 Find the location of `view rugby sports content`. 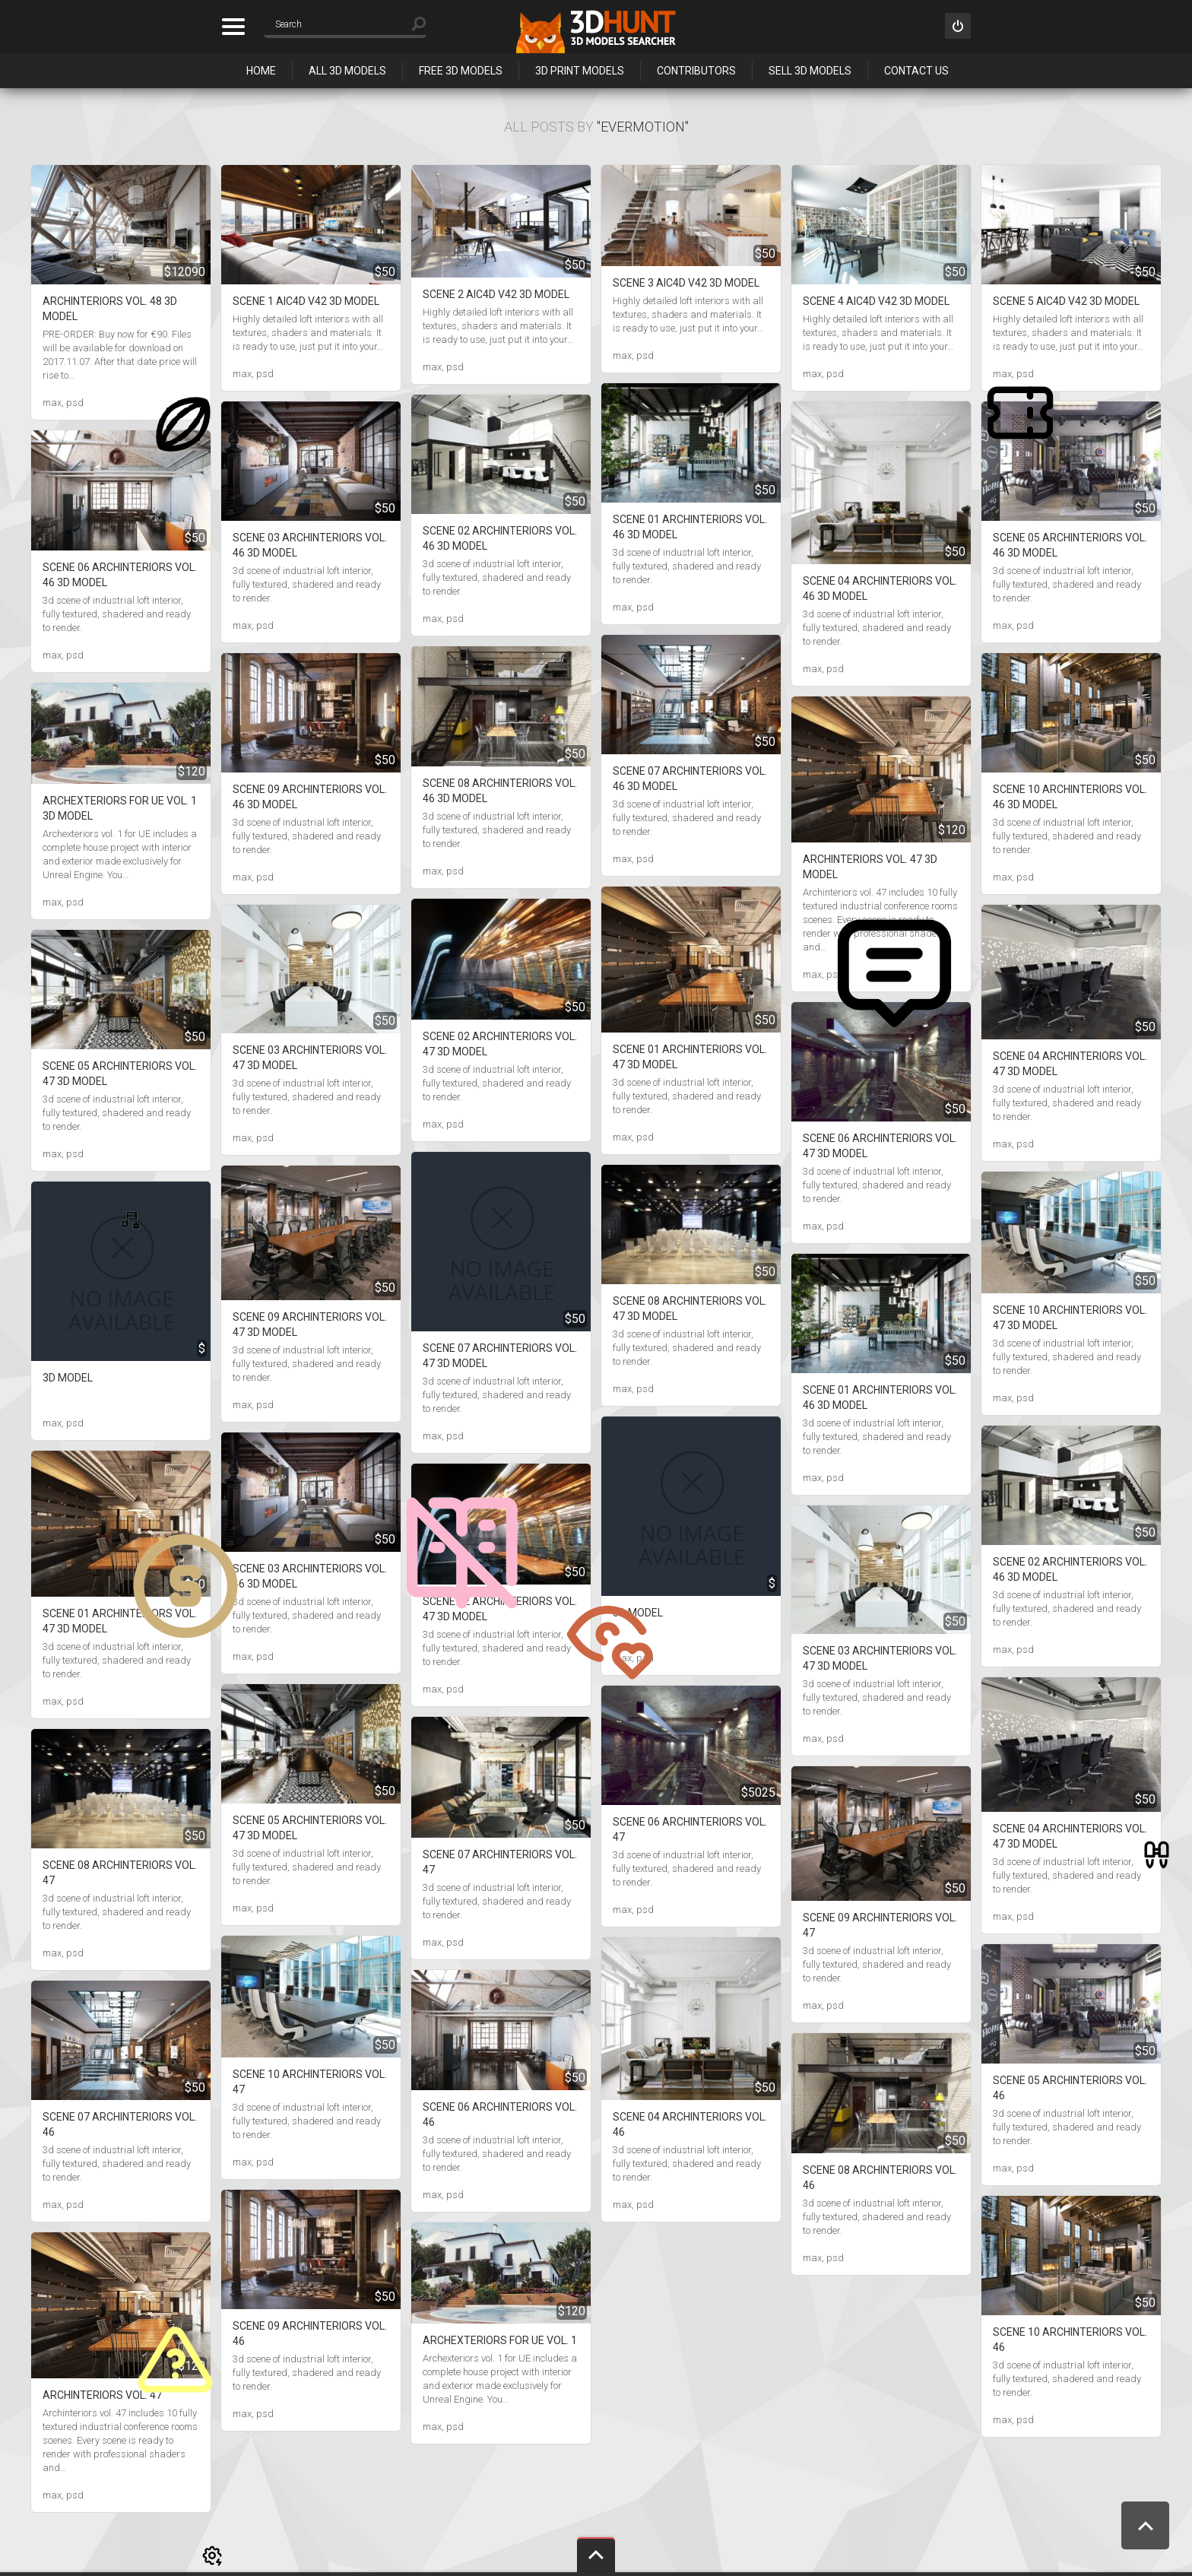

view rugby sports content is located at coordinates (183, 424).